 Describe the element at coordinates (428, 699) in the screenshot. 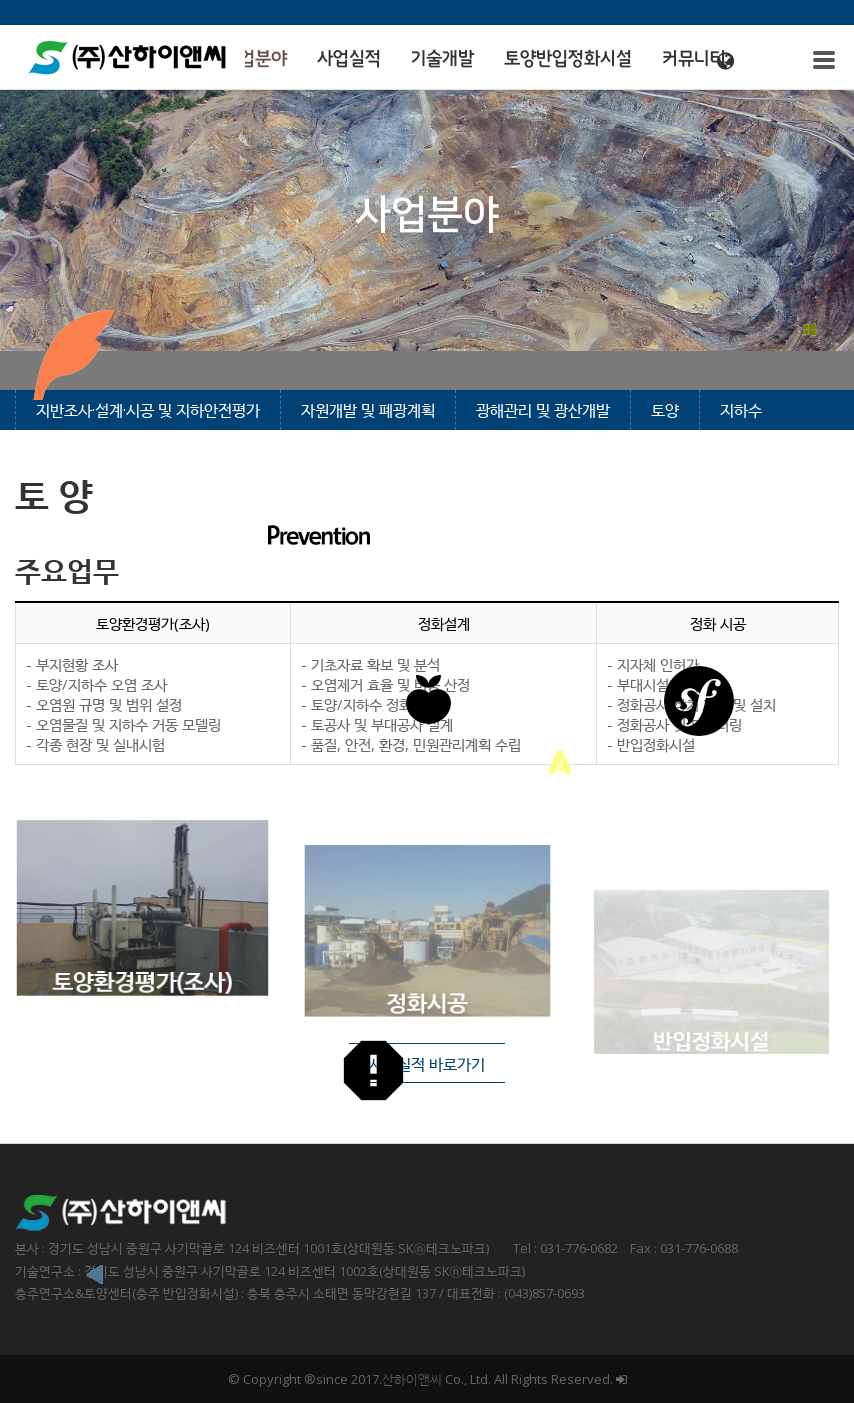

I see `franprix grocery store app or website` at that location.